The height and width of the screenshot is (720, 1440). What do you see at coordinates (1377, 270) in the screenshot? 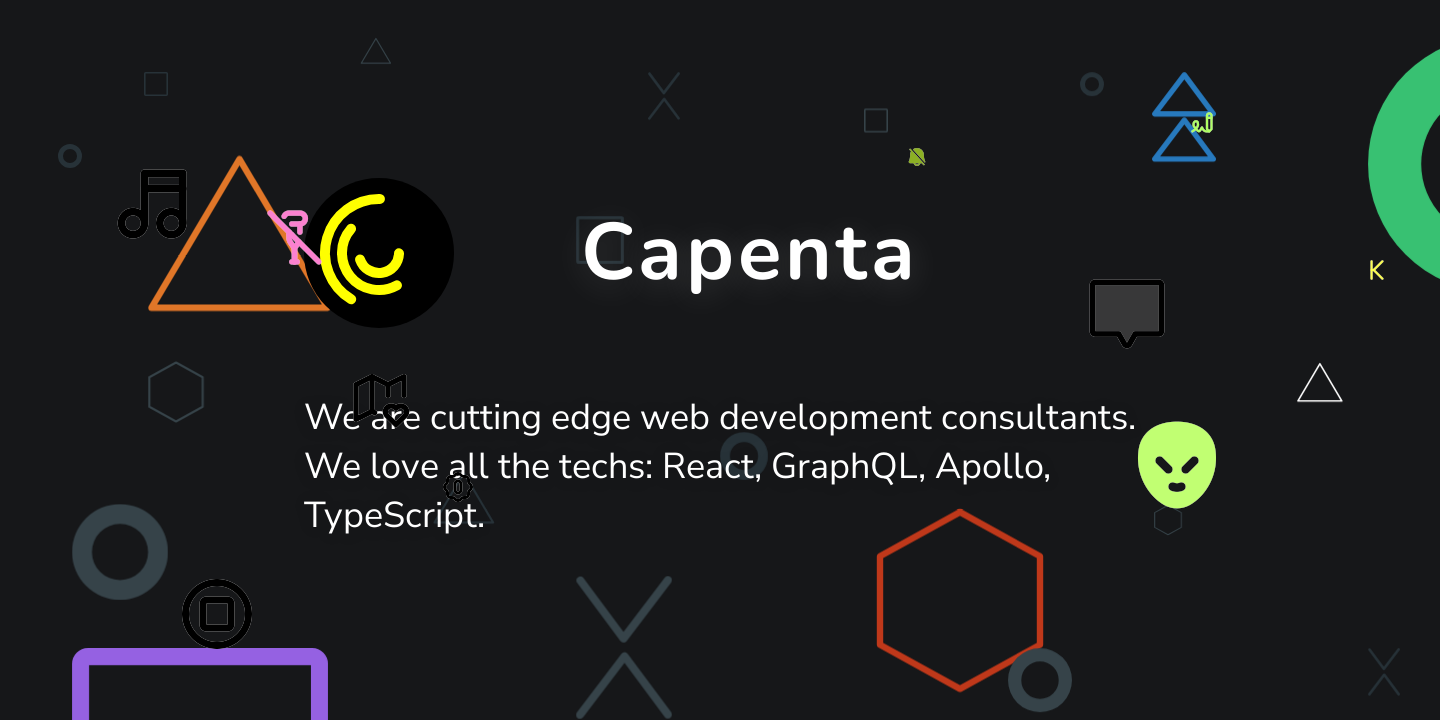
I see `alphabetical sorting or navigation shortcut for letter K` at bounding box center [1377, 270].